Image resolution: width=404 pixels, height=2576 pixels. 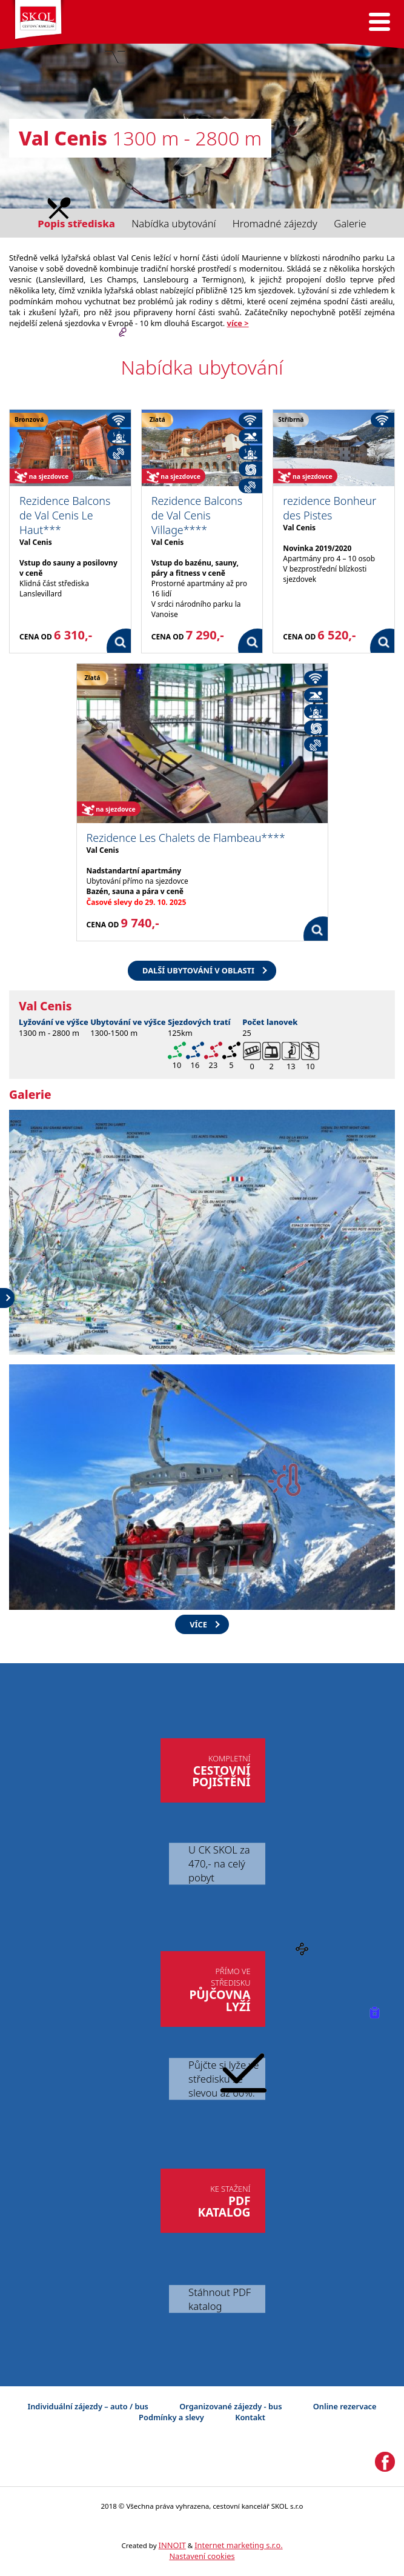 What do you see at coordinates (284, 1480) in the screenshot?
I see `view current outdoor temperature` at bounding box center [284, 1480].